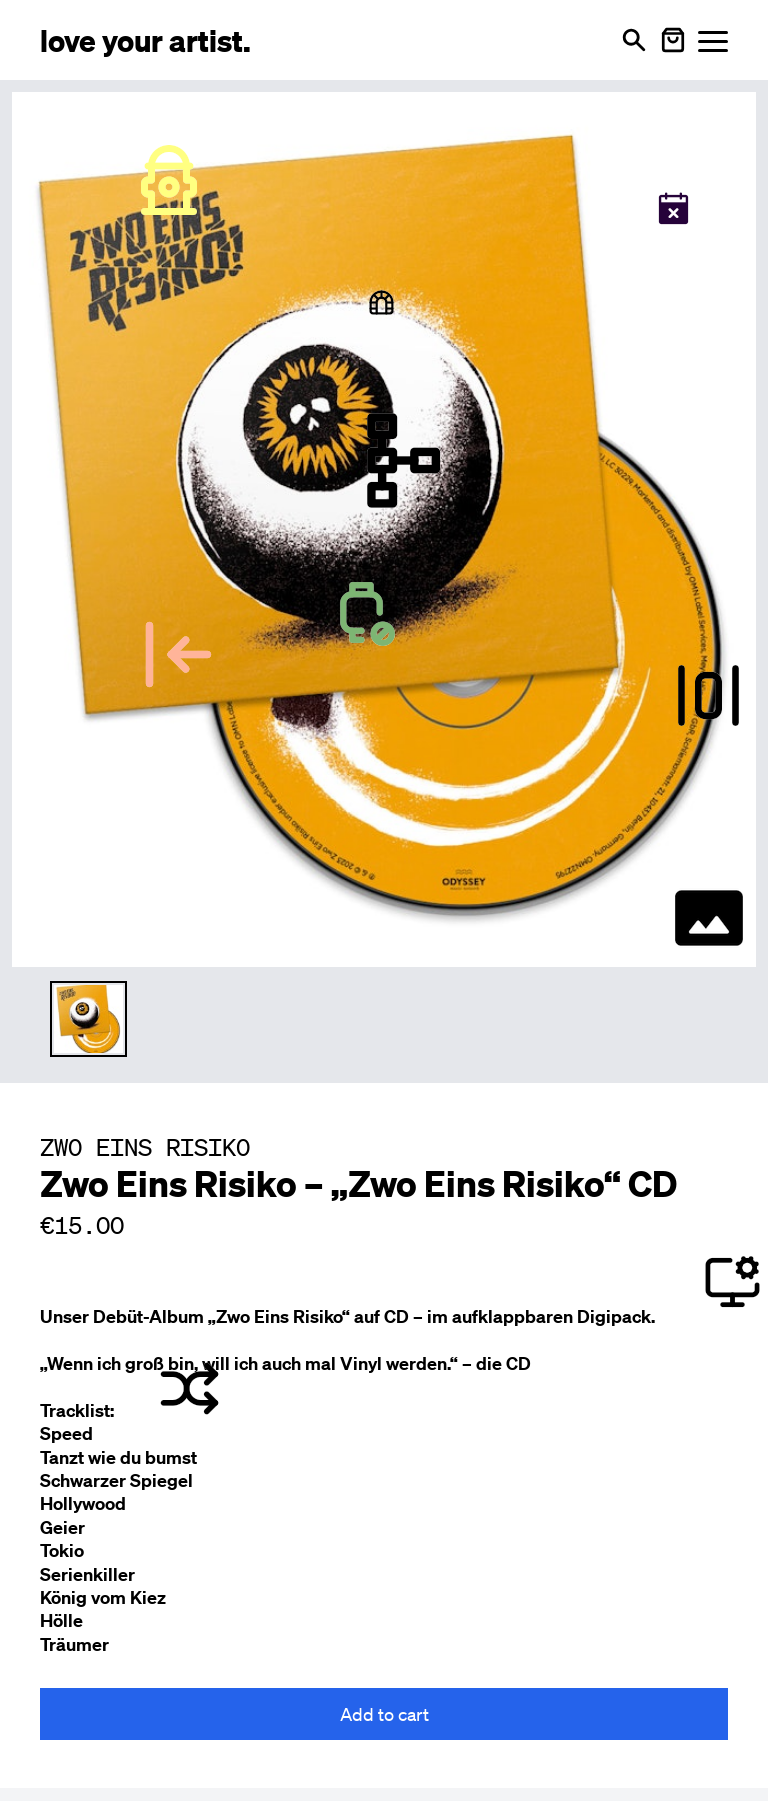 The image size is (768, 1801). What do you see at coordinates (708, 695) in the screenshot?
I see `distribute layers evenly in vertical space` at bounding box center [708, 695].